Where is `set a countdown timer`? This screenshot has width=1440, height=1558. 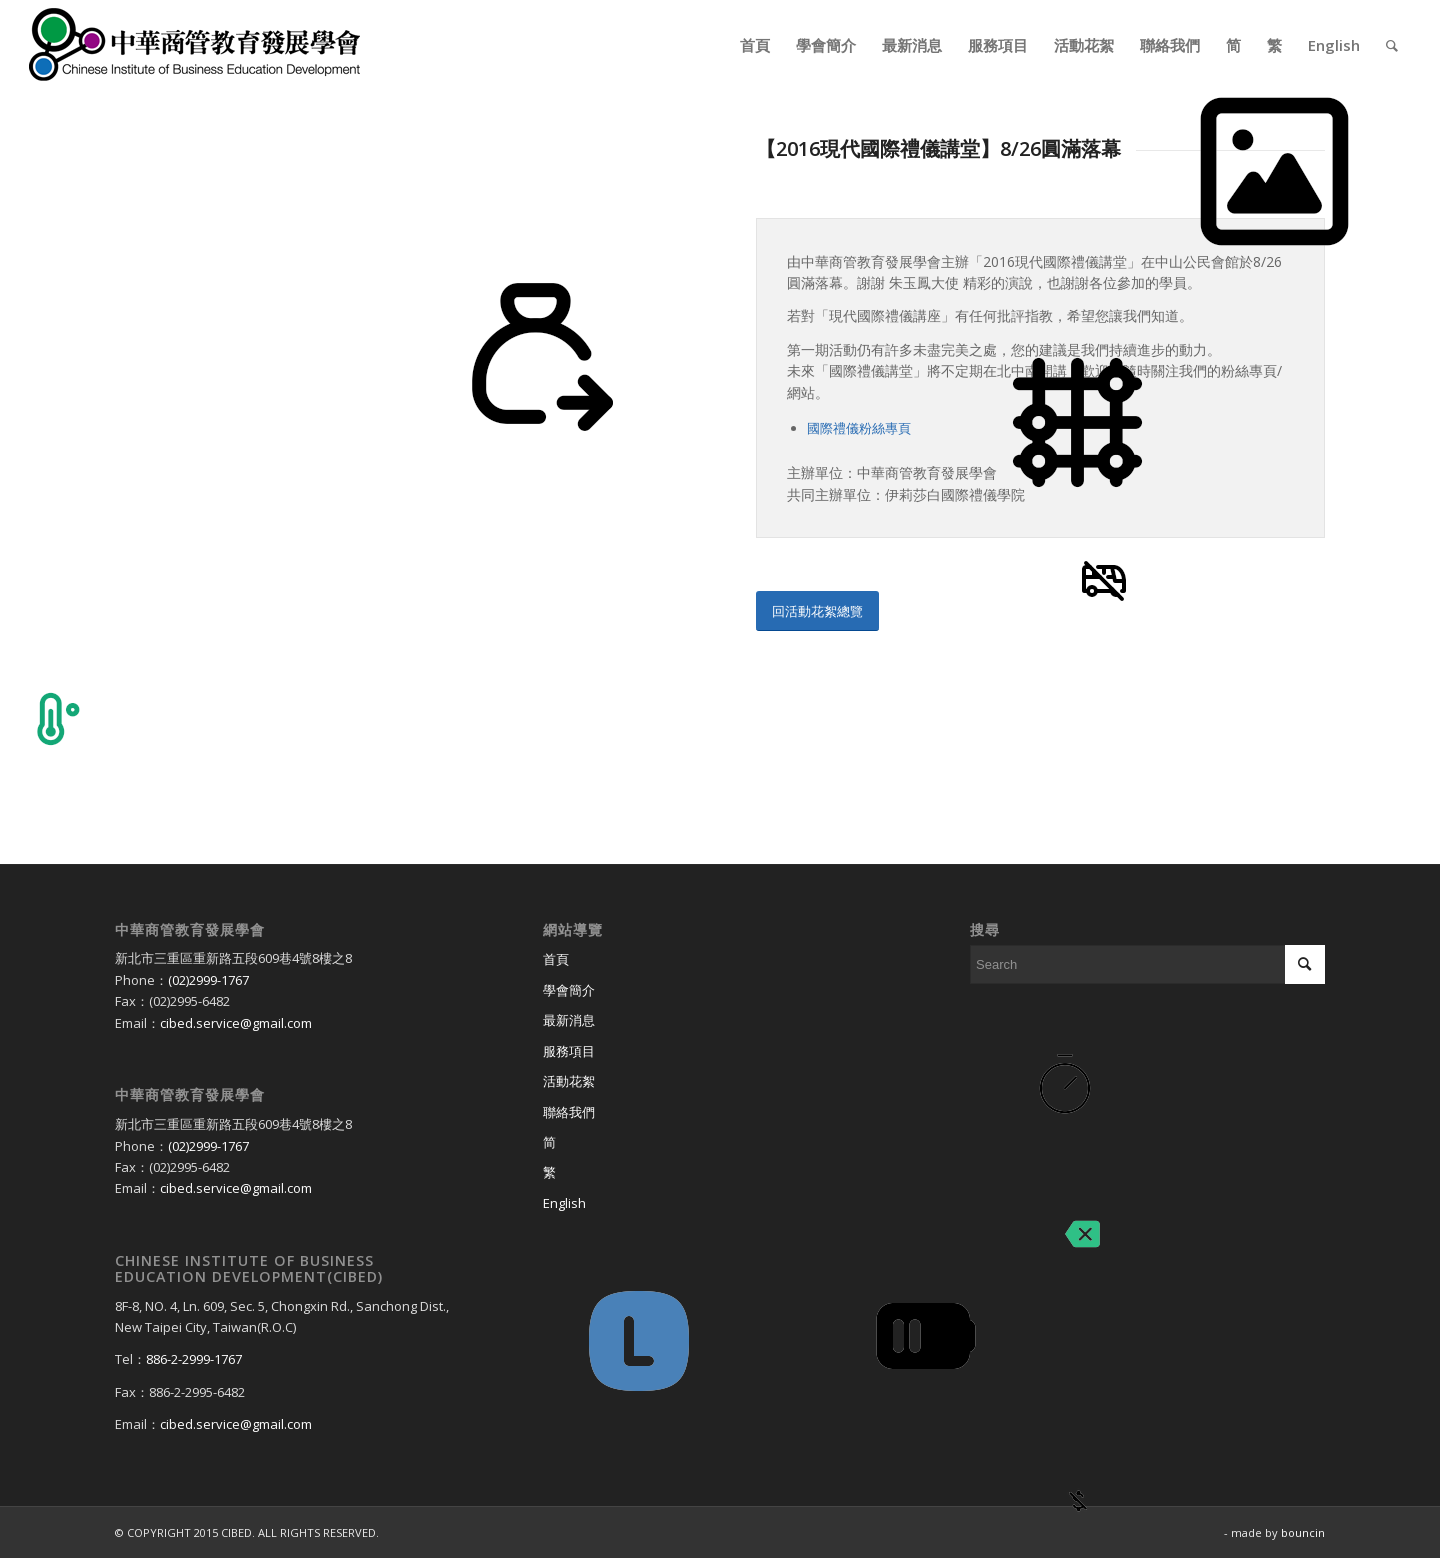 set a countdown timer is located at coordinates (1065, 1086).